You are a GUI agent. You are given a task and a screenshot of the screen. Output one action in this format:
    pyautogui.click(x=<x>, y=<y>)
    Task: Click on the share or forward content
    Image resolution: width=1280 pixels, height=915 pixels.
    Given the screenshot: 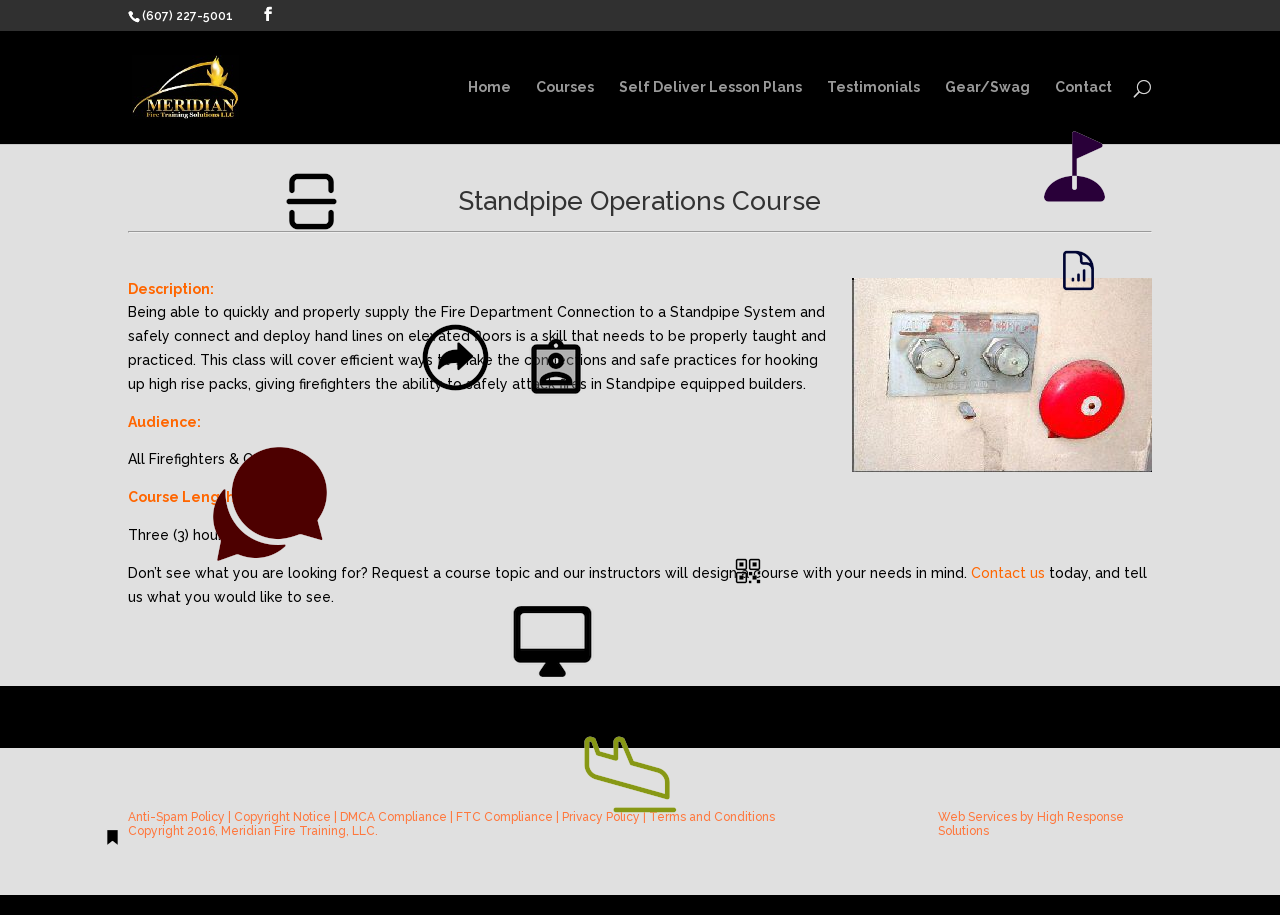 What is the action you would take?
    pyautogui.click(x=455, y=357)
    